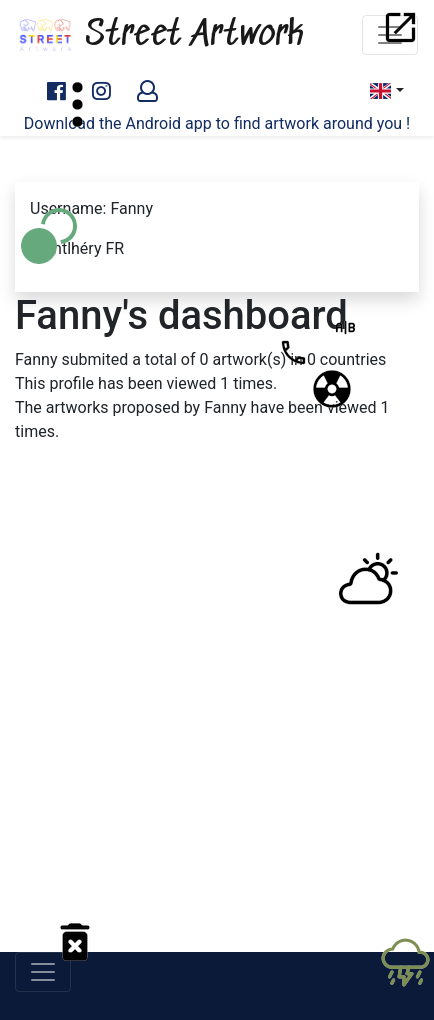 The image size is (434, 1020). What do you see at coordinates (49, 236) in the screenshot?
I see `activate or enable breakpoints in the debugger` at bounding box center [49, 236].